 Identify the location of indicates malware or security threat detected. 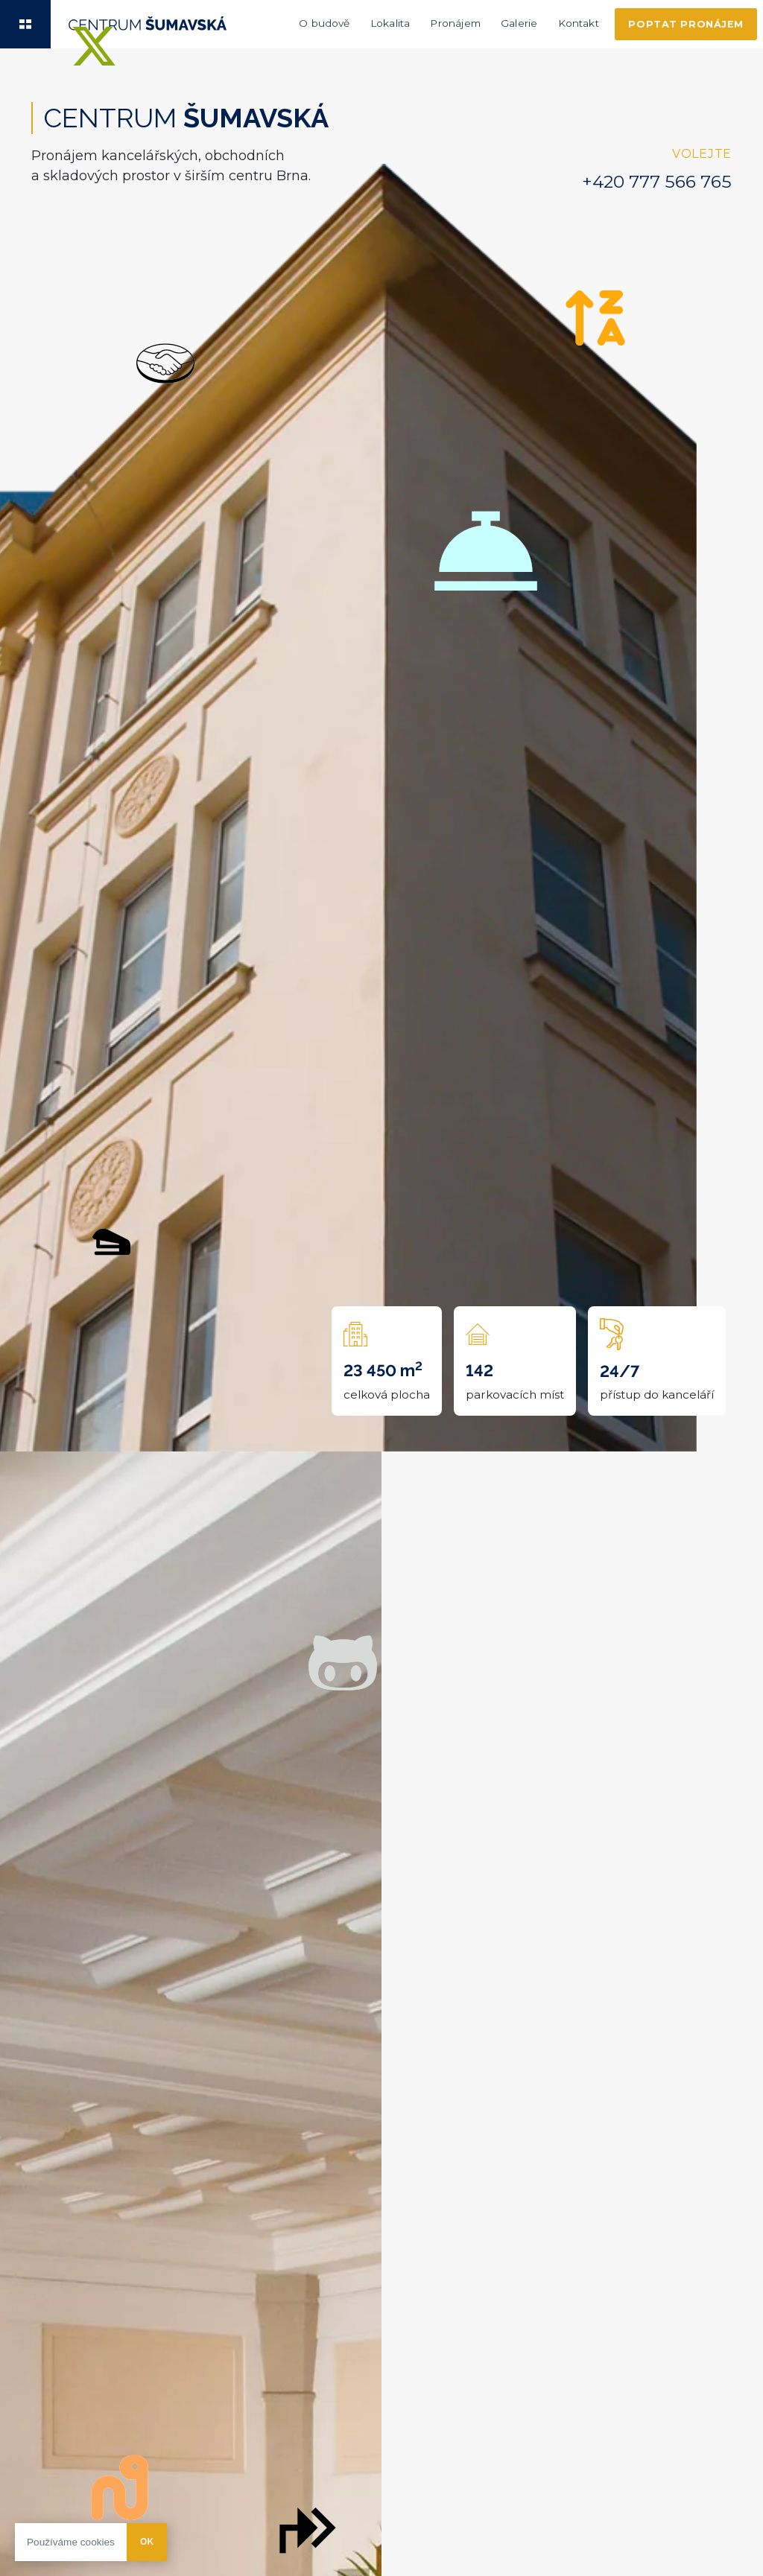
(119, 2487).